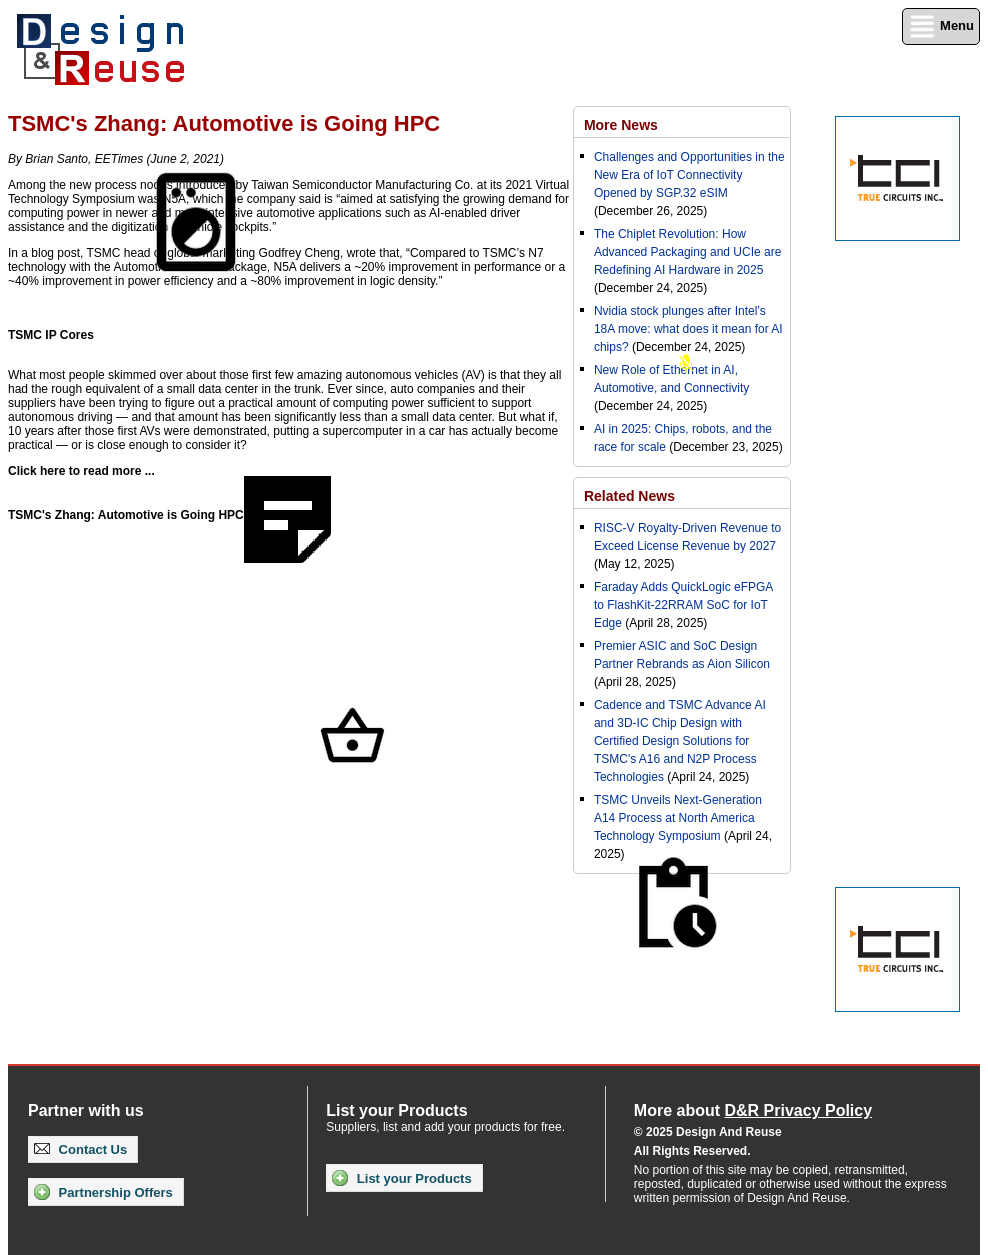 The width and height of the screenshot is (988, 1255). Describe the element at coordinates (686, 363) in the screenshot. I see `mute your microphone` at that location.